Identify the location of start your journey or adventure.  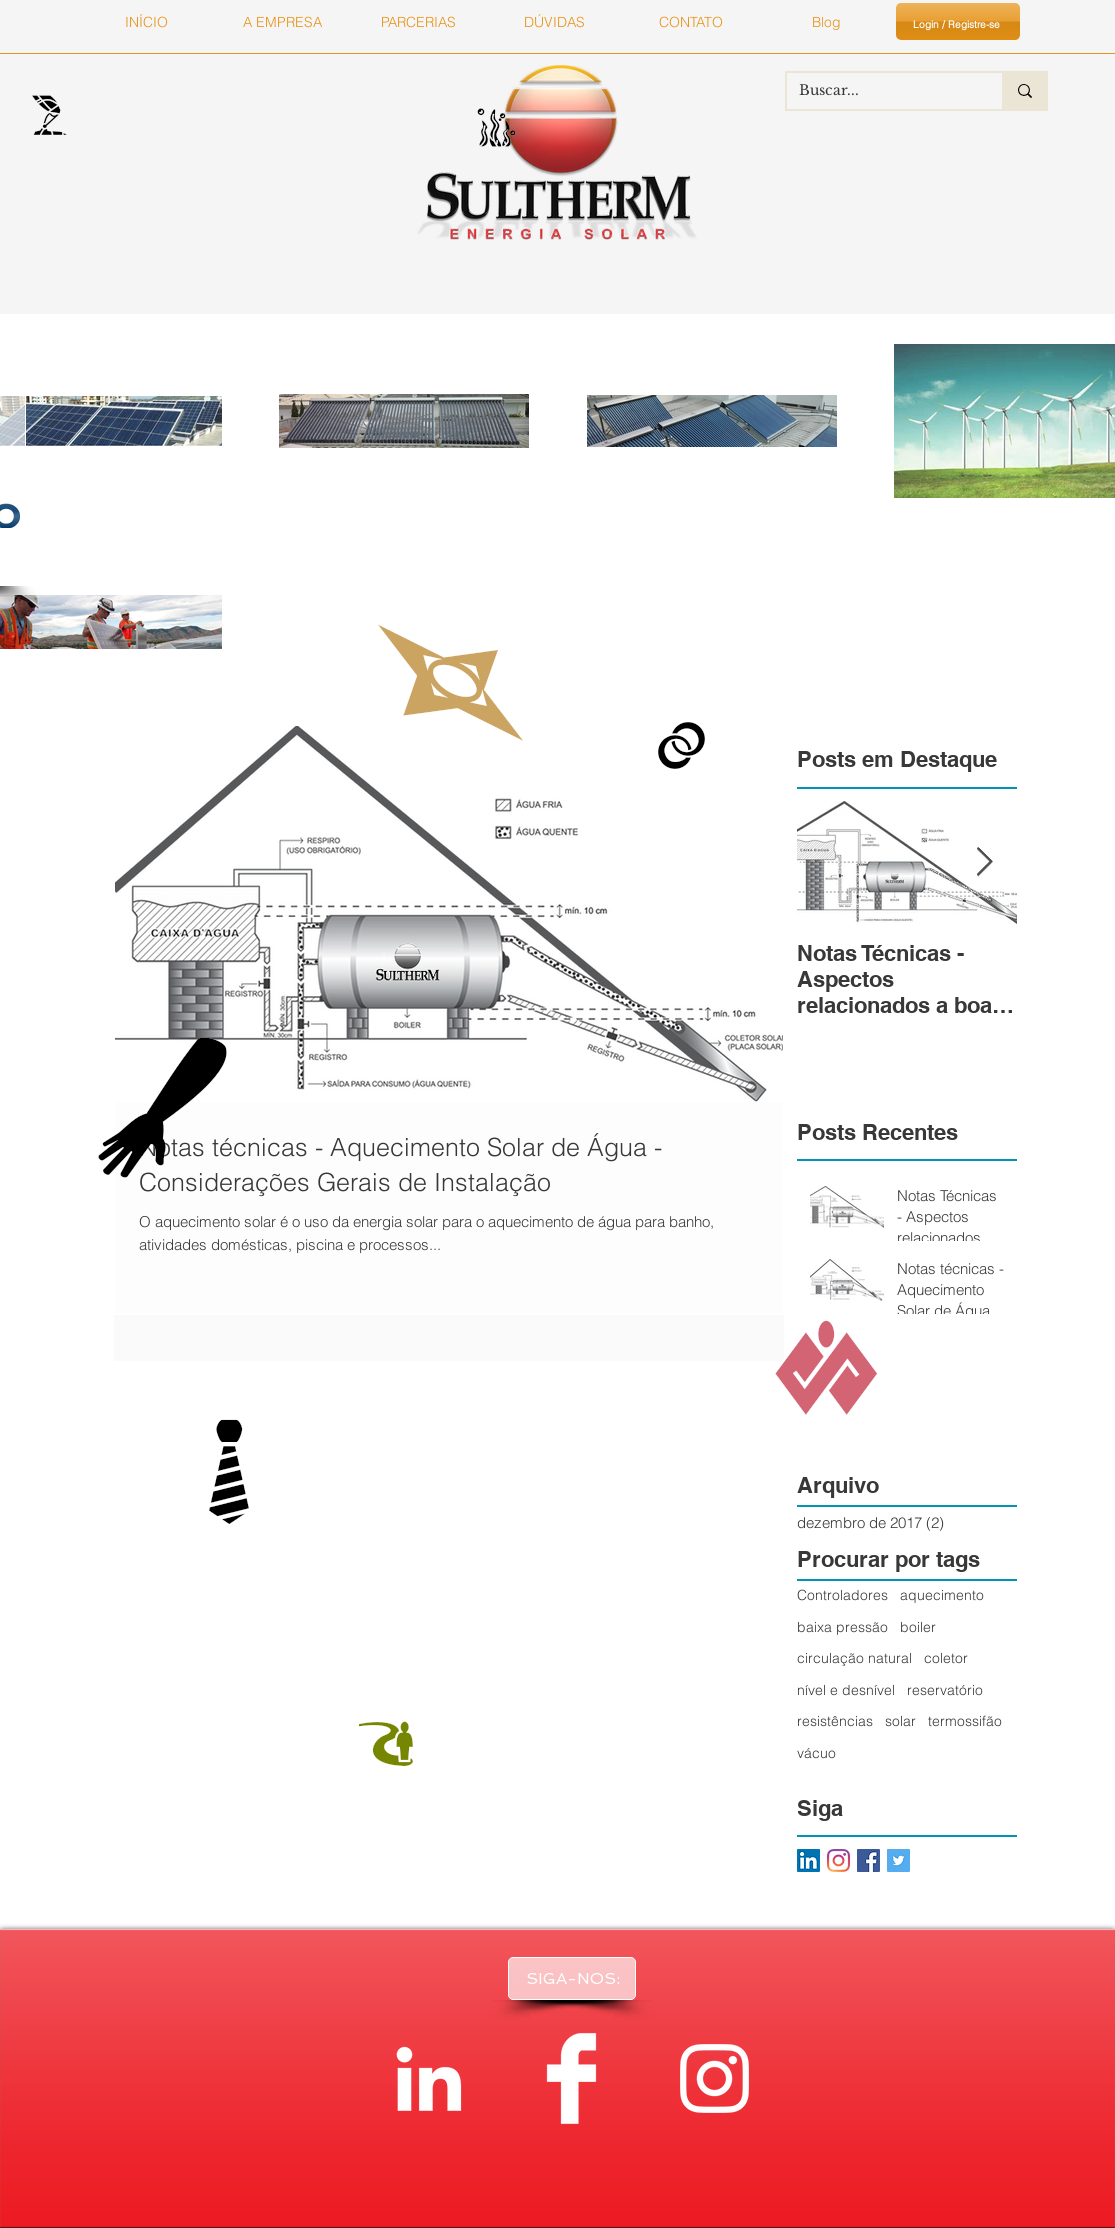
(386, 1741).